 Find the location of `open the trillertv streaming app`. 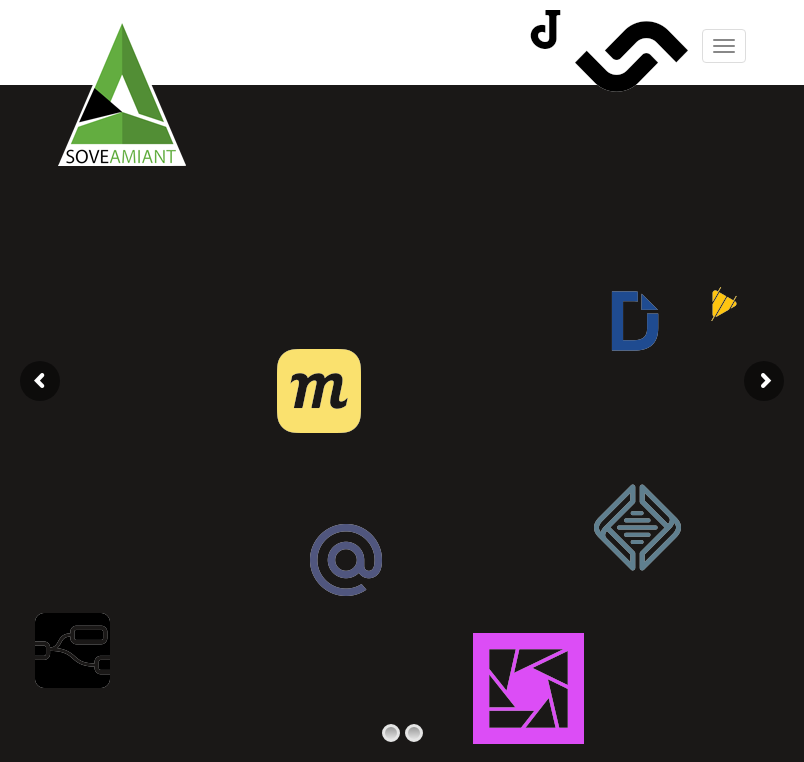

open the trillertv streaming app is located at coordinates (724, 304).